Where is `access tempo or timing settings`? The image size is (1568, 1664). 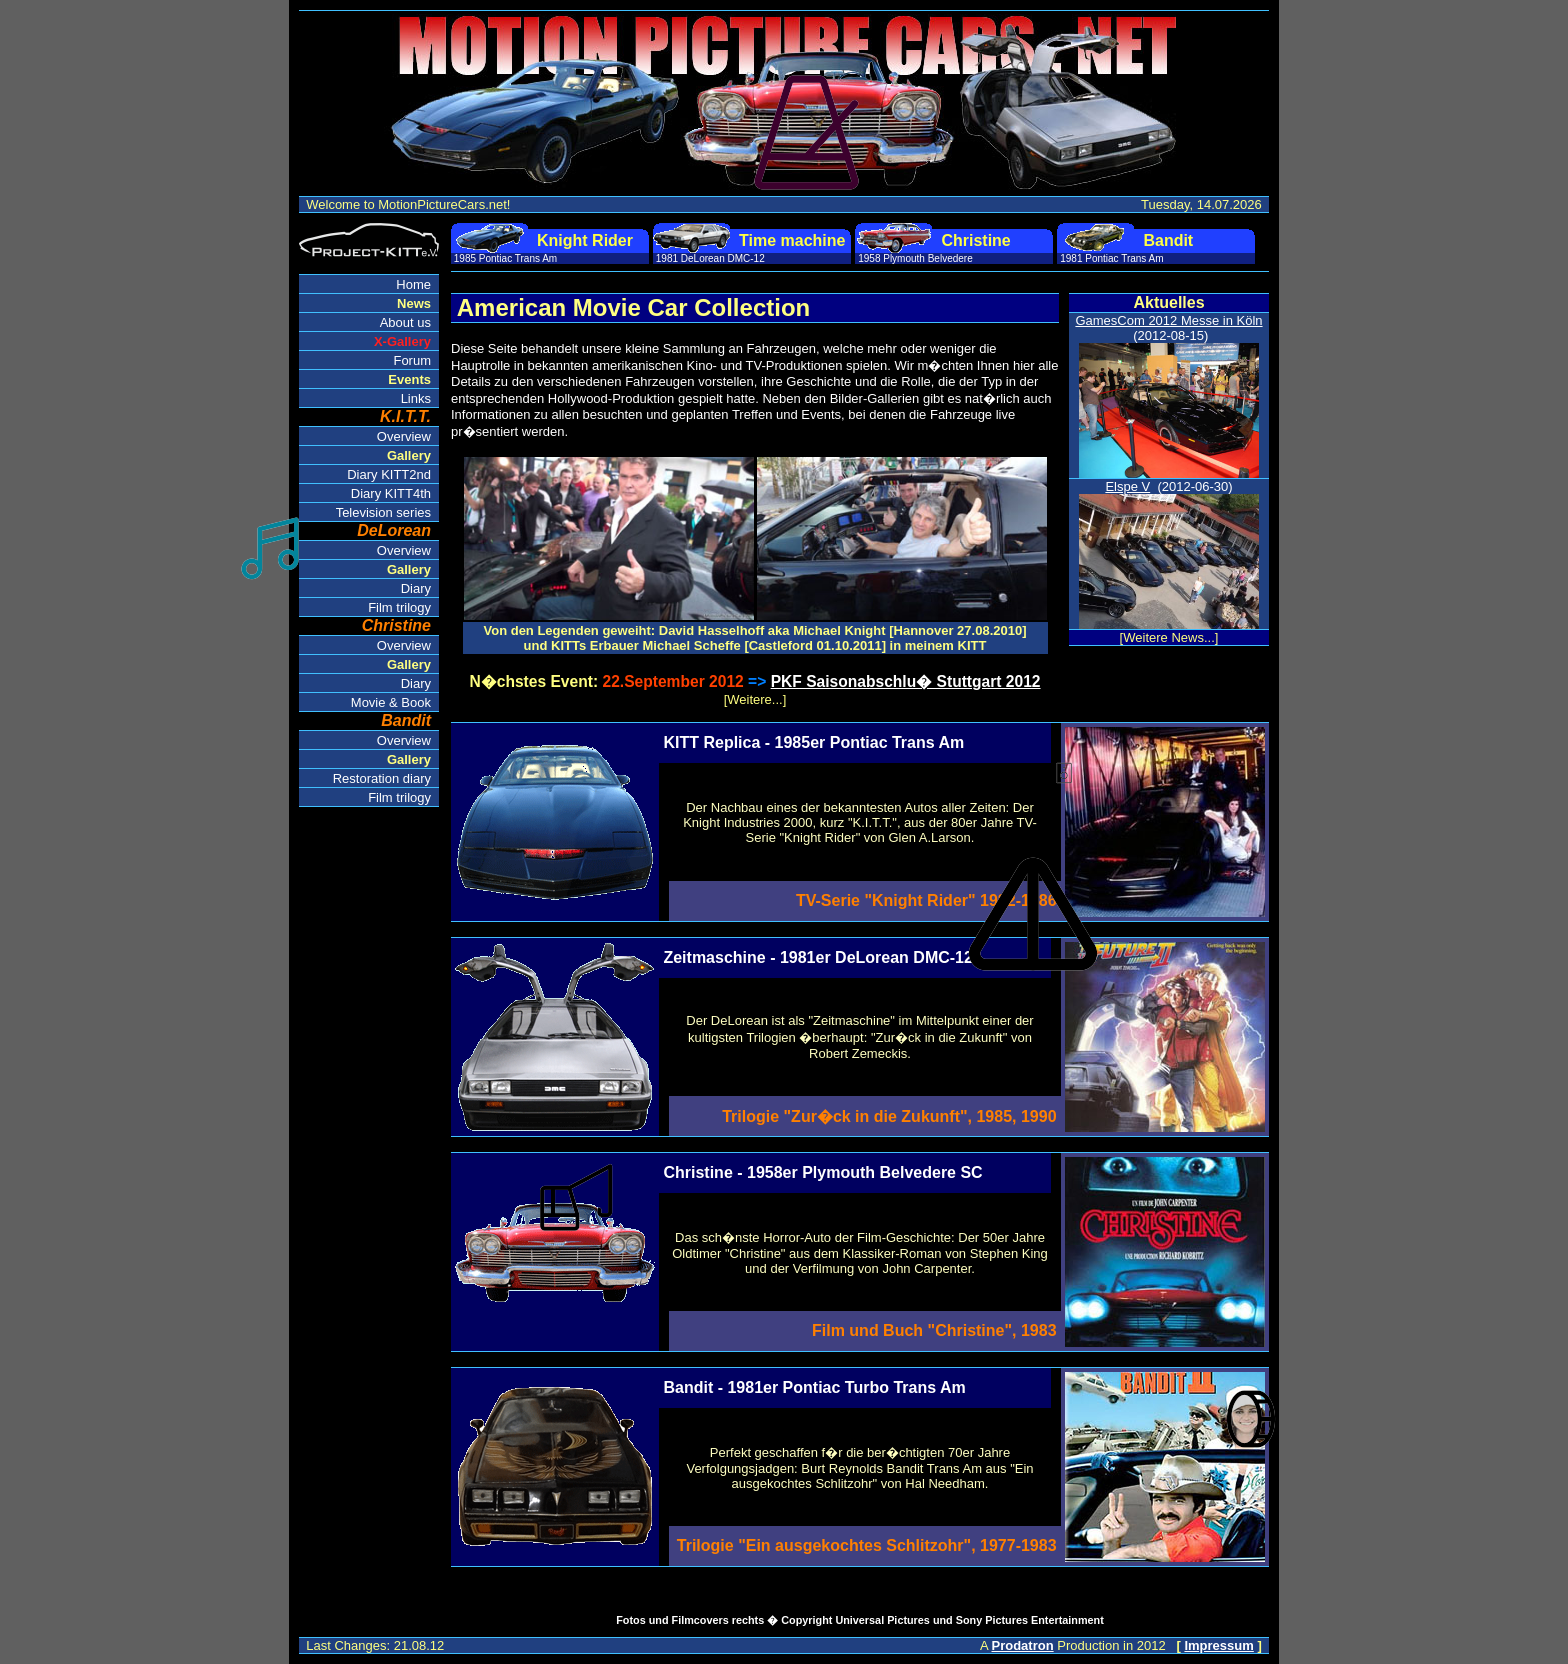 access tempo or timing settings is located at coordinates (806, 132).